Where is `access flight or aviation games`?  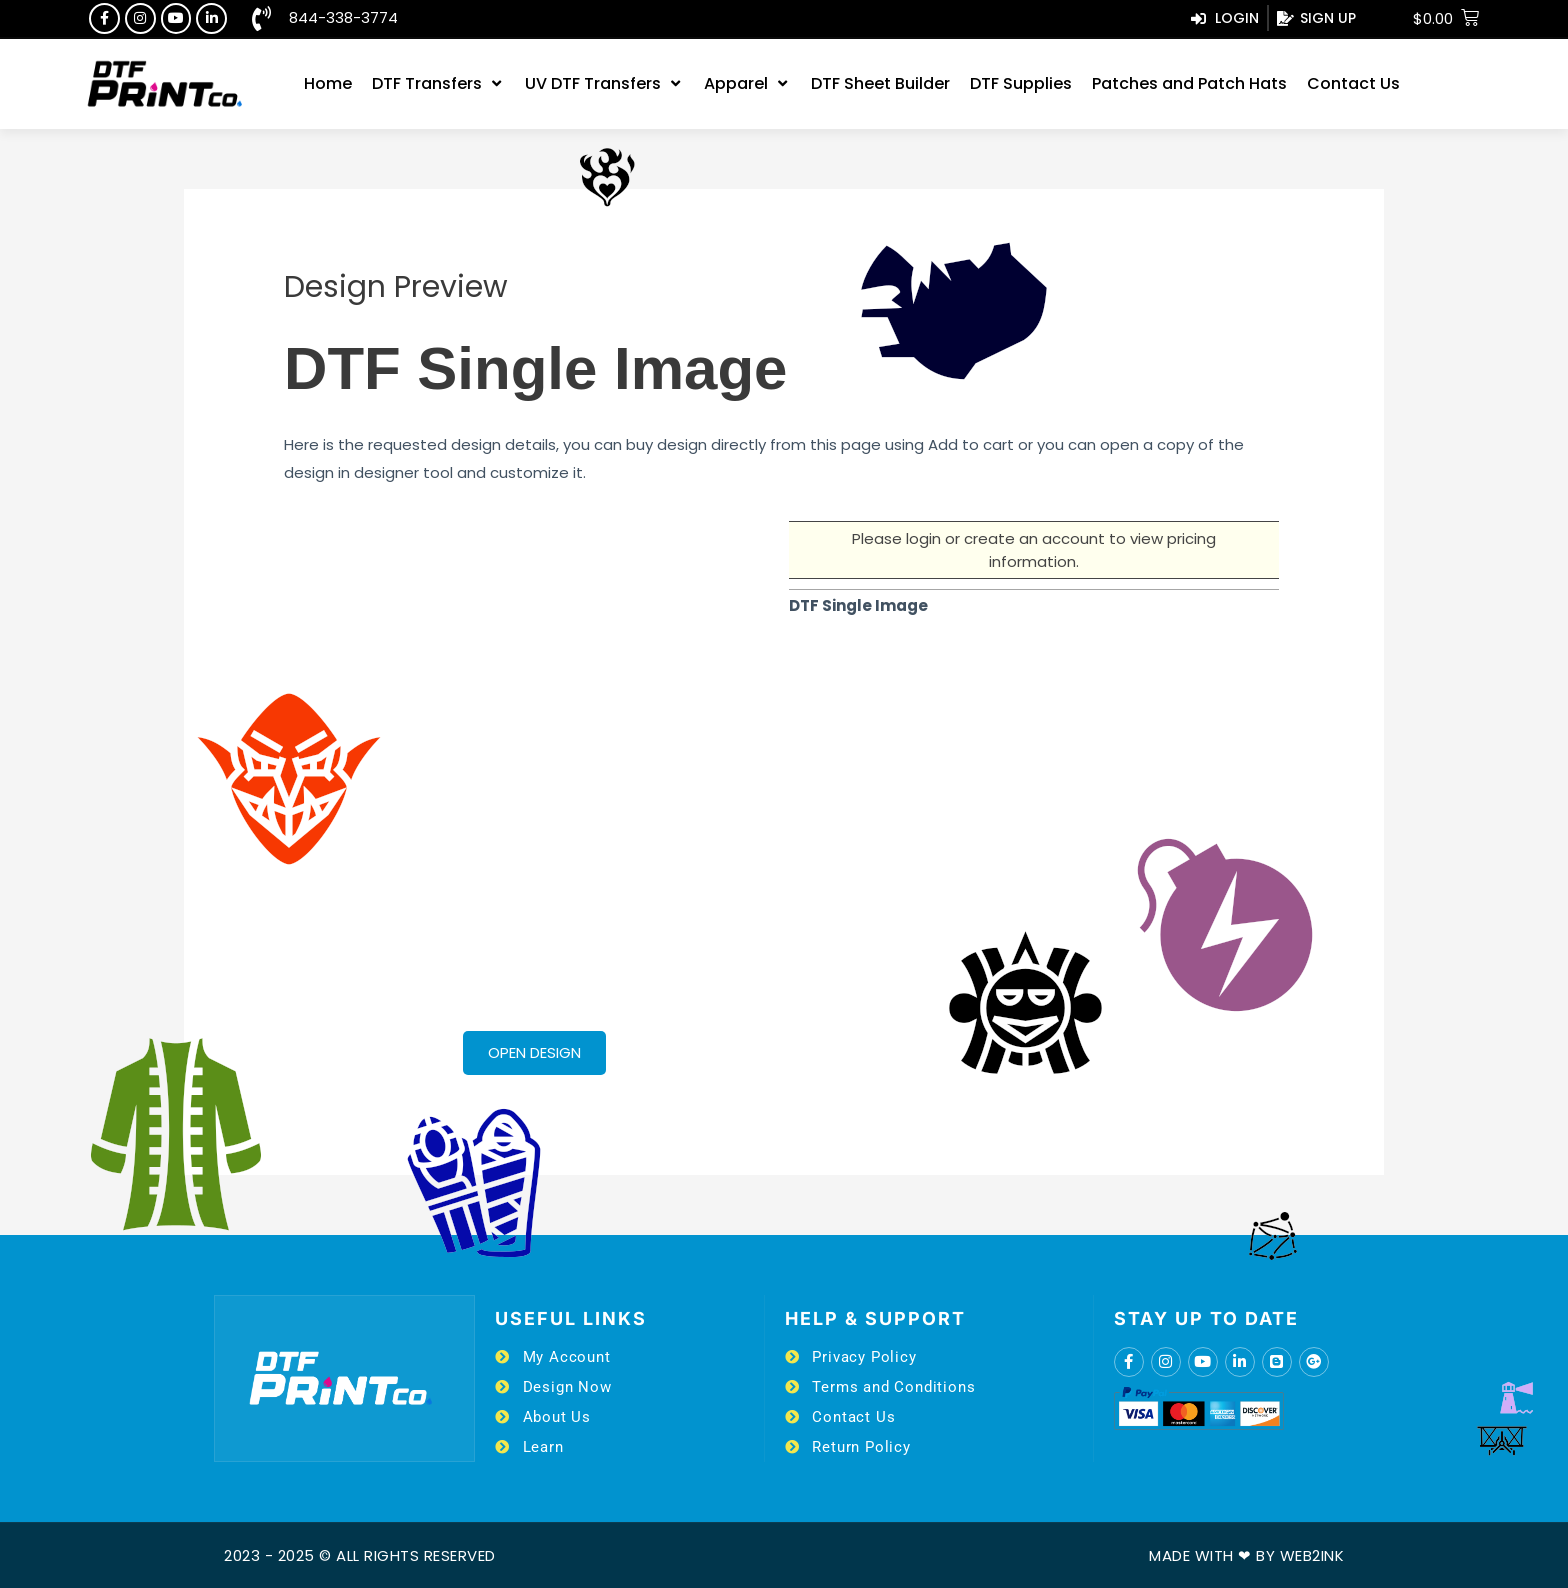
access flight or aviation games is located at coordinates (1502, 1441).